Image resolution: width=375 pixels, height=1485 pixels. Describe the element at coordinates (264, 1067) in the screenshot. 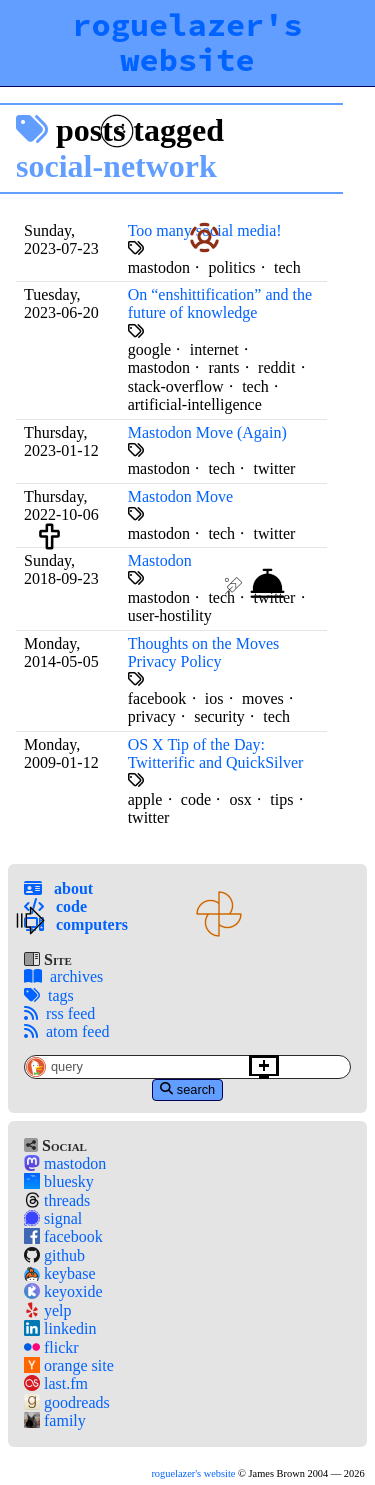

I see `add current video to watch queue` at that location.